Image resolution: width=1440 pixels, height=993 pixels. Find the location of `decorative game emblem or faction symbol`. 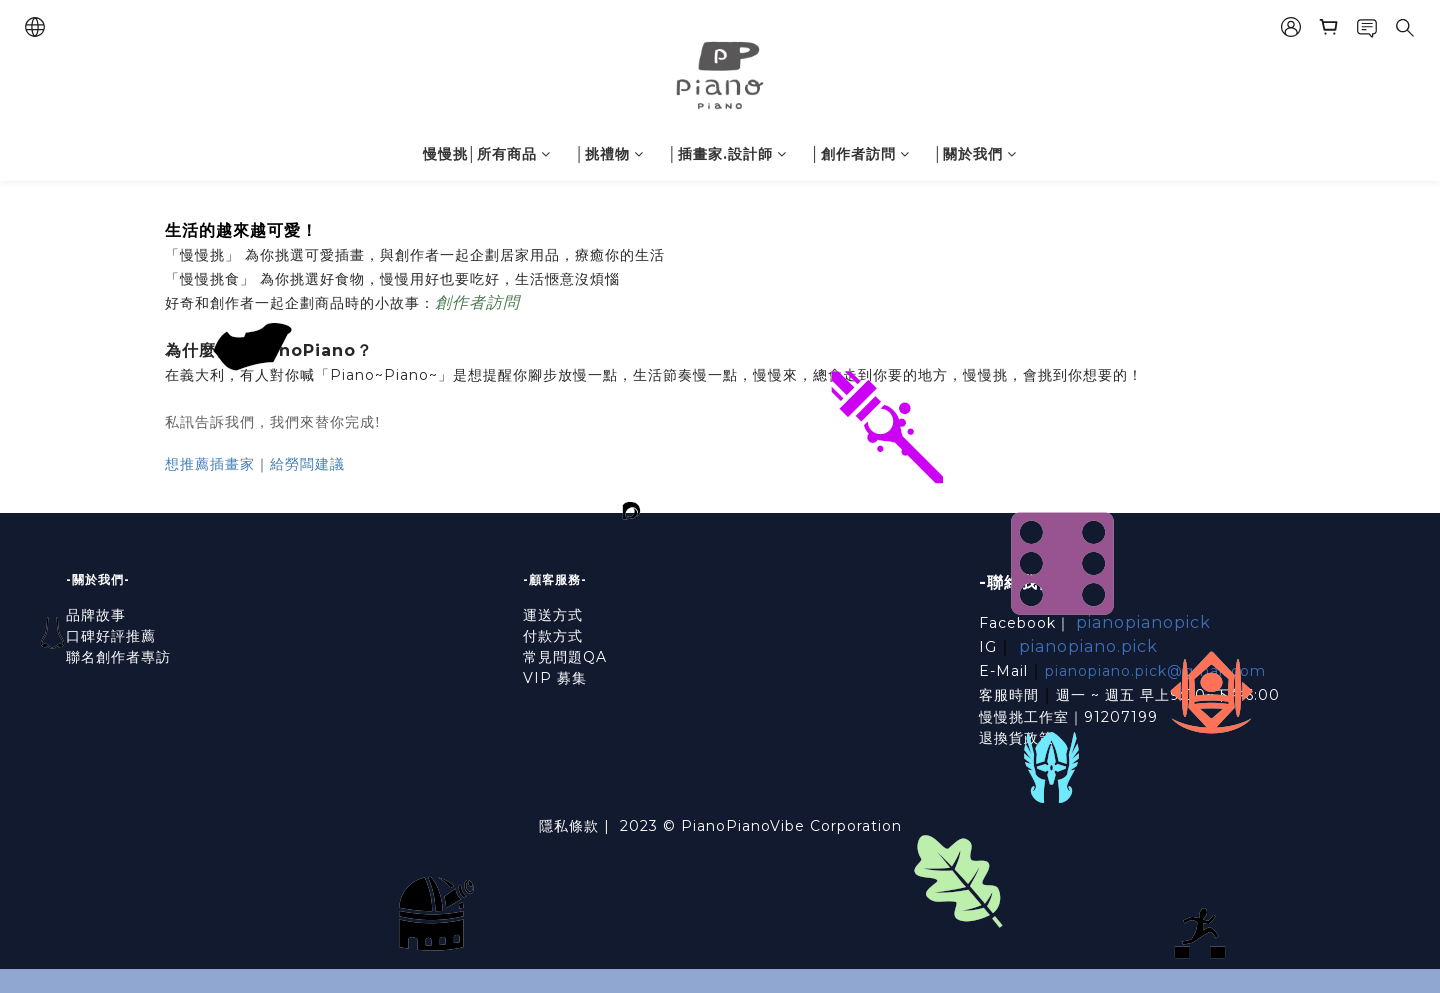

decorative game emblem or faction symbol is located at coordinates (1211, 692).